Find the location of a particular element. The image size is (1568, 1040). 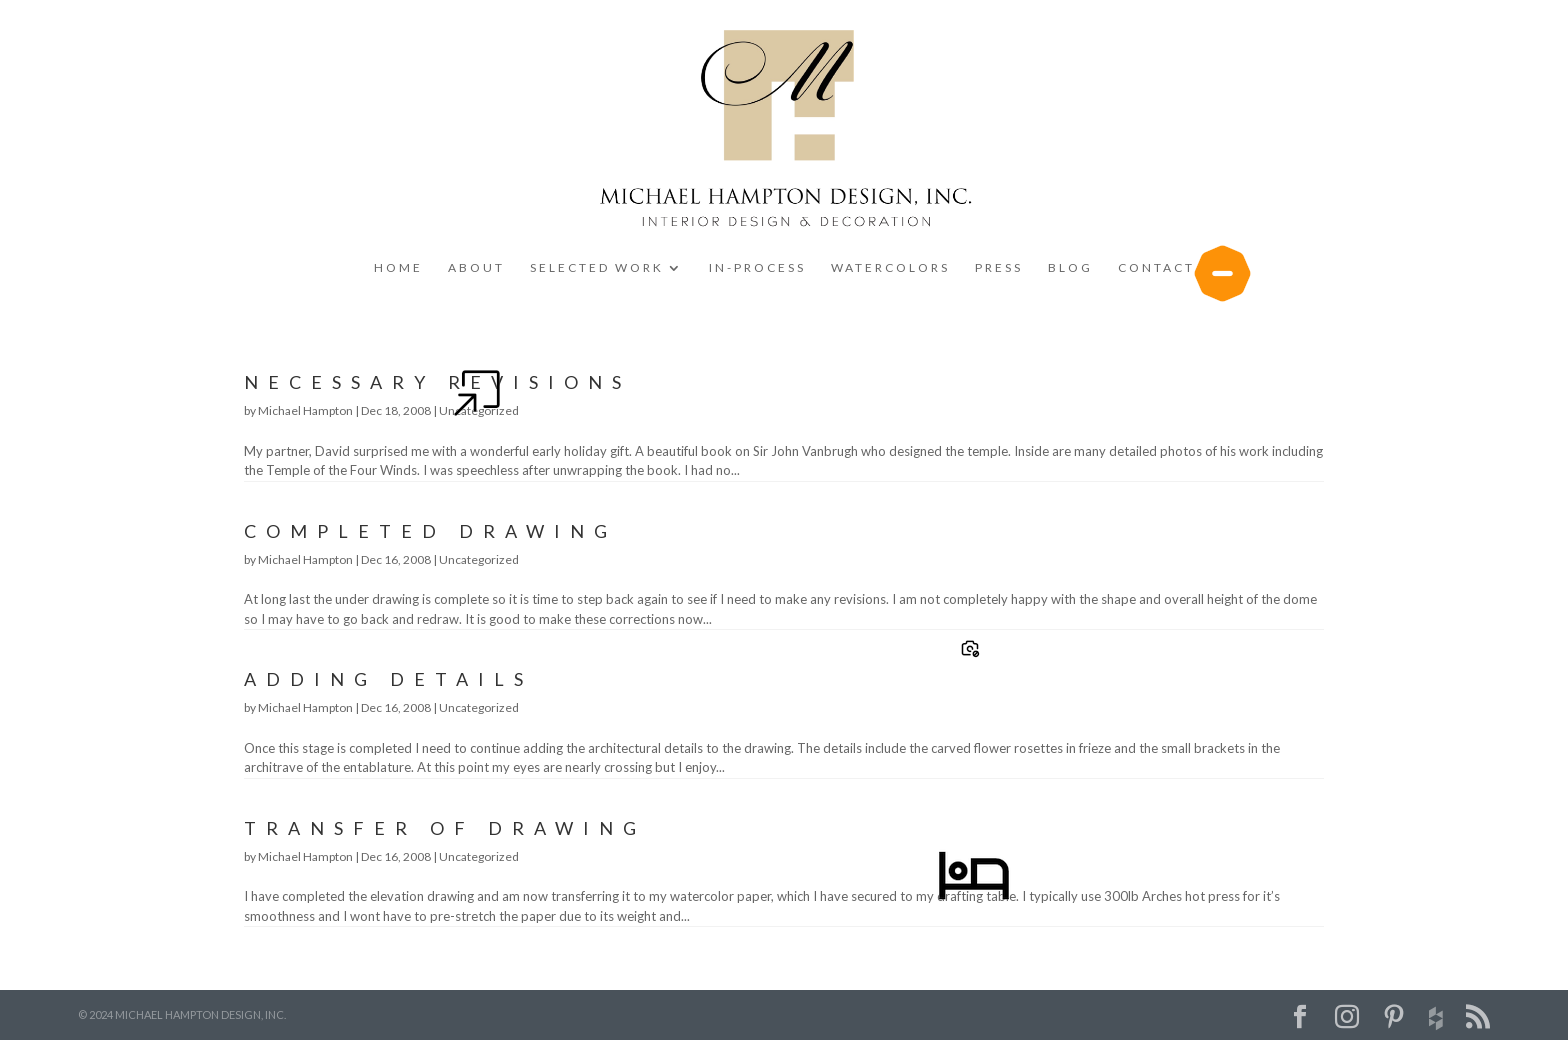

cancel photo capture is located at coordinates (970, 648).